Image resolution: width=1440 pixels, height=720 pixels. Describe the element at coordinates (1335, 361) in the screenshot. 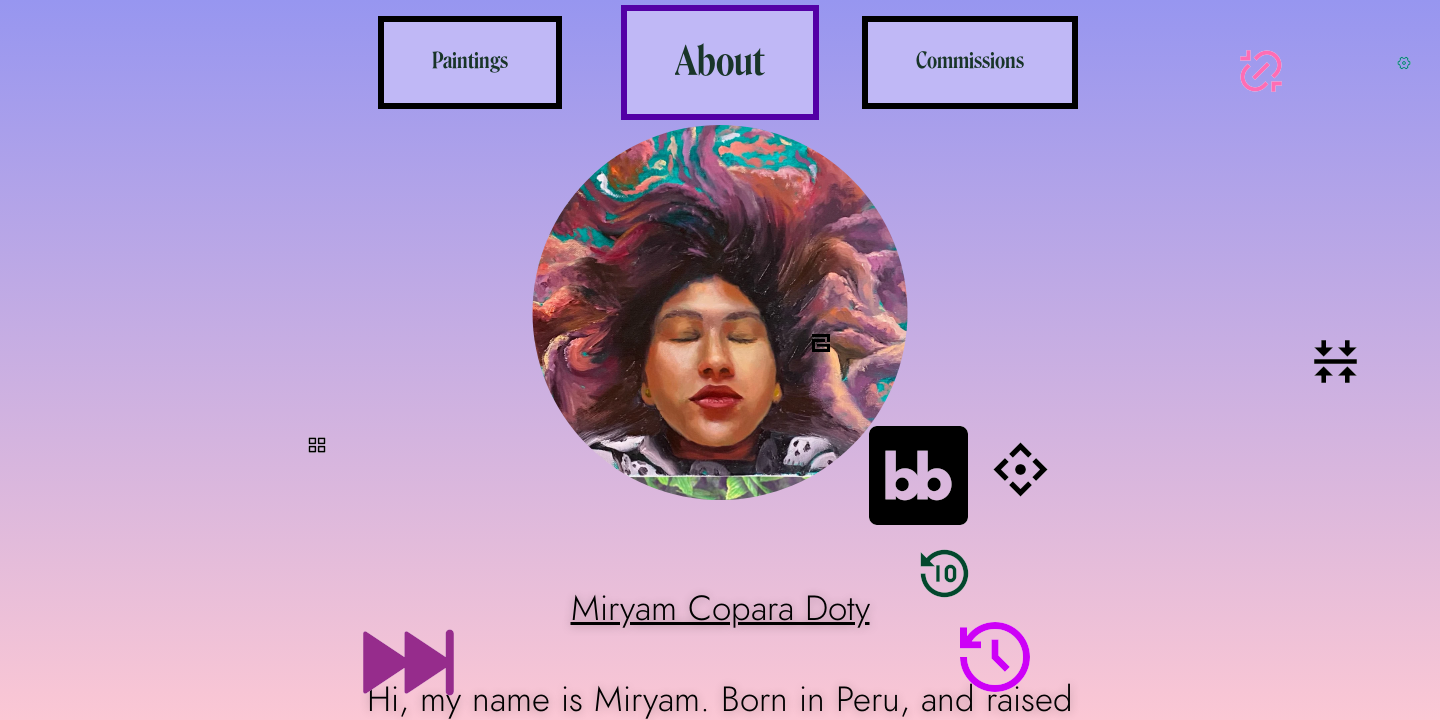

I see `align objects vertically to center` at that location.